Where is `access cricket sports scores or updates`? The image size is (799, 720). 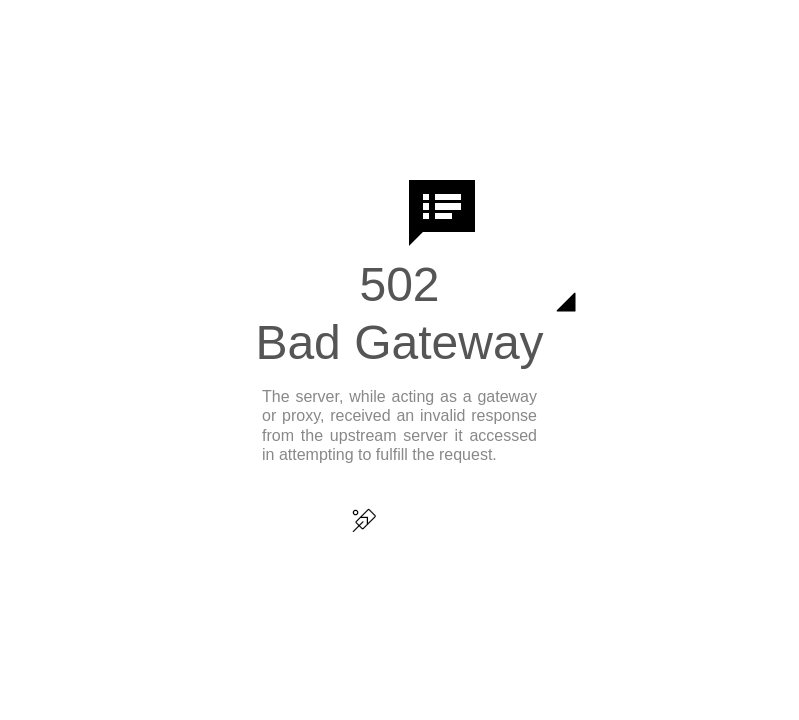
access cricket sports scores or updates is located at coordinates (363, 520).